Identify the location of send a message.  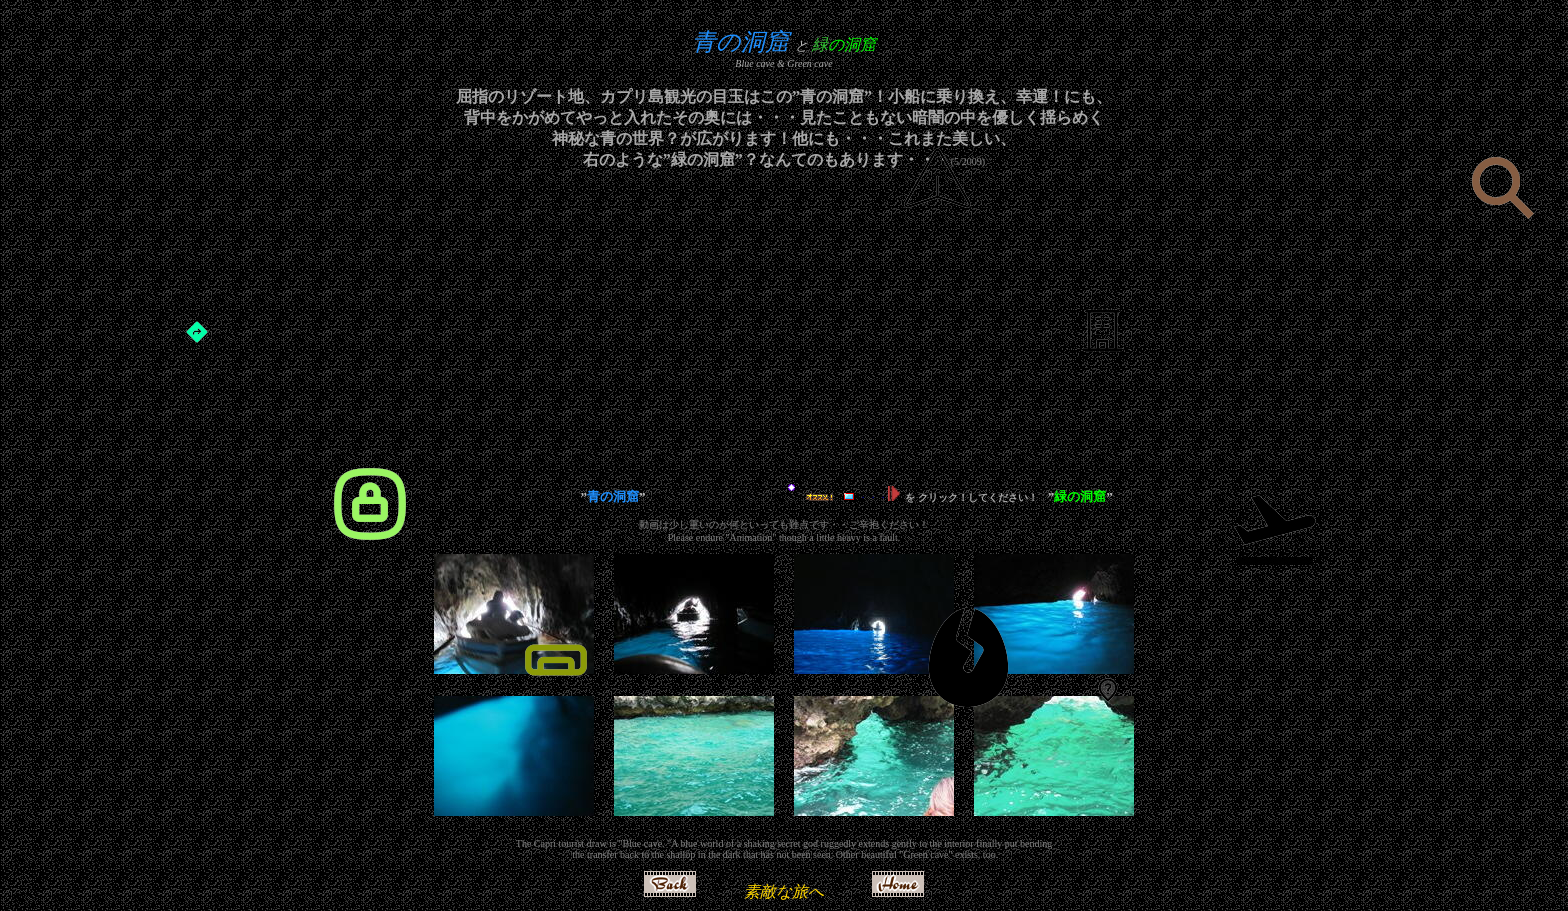
(937, 179).